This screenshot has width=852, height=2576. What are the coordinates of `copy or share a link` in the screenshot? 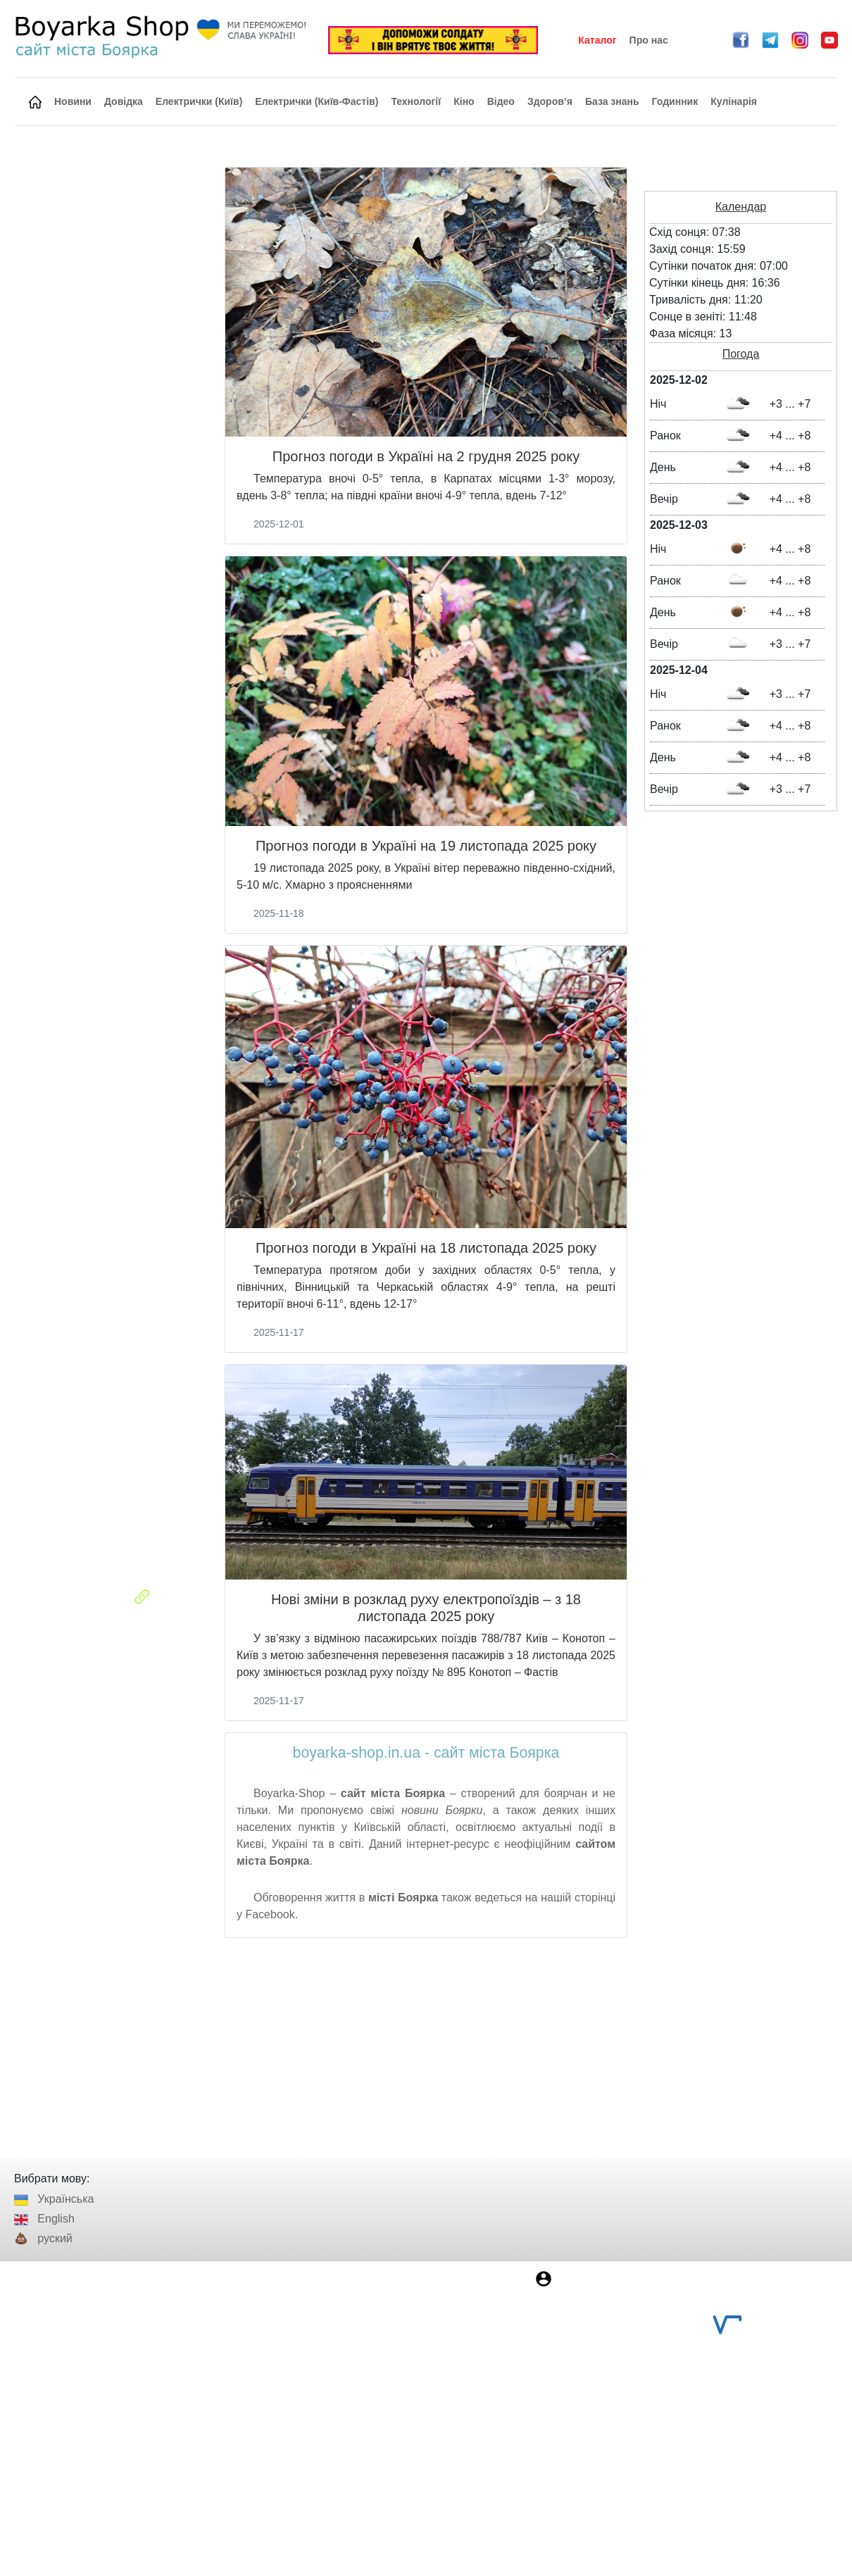 It's located at (142, 1596).